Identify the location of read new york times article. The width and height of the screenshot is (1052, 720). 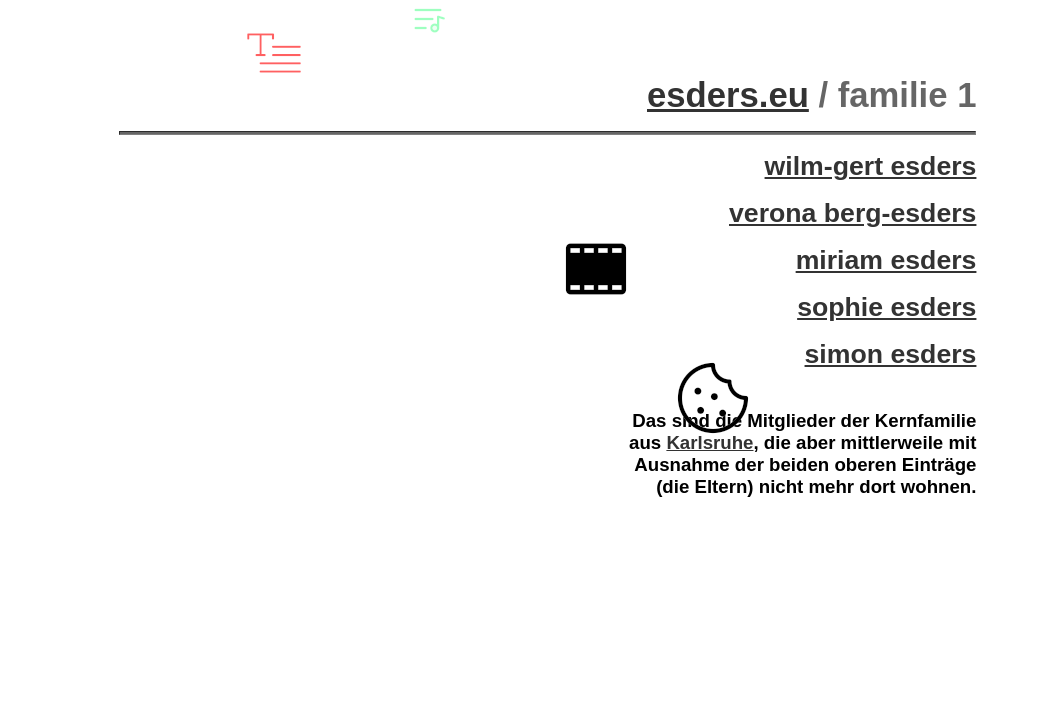
(273, 53).